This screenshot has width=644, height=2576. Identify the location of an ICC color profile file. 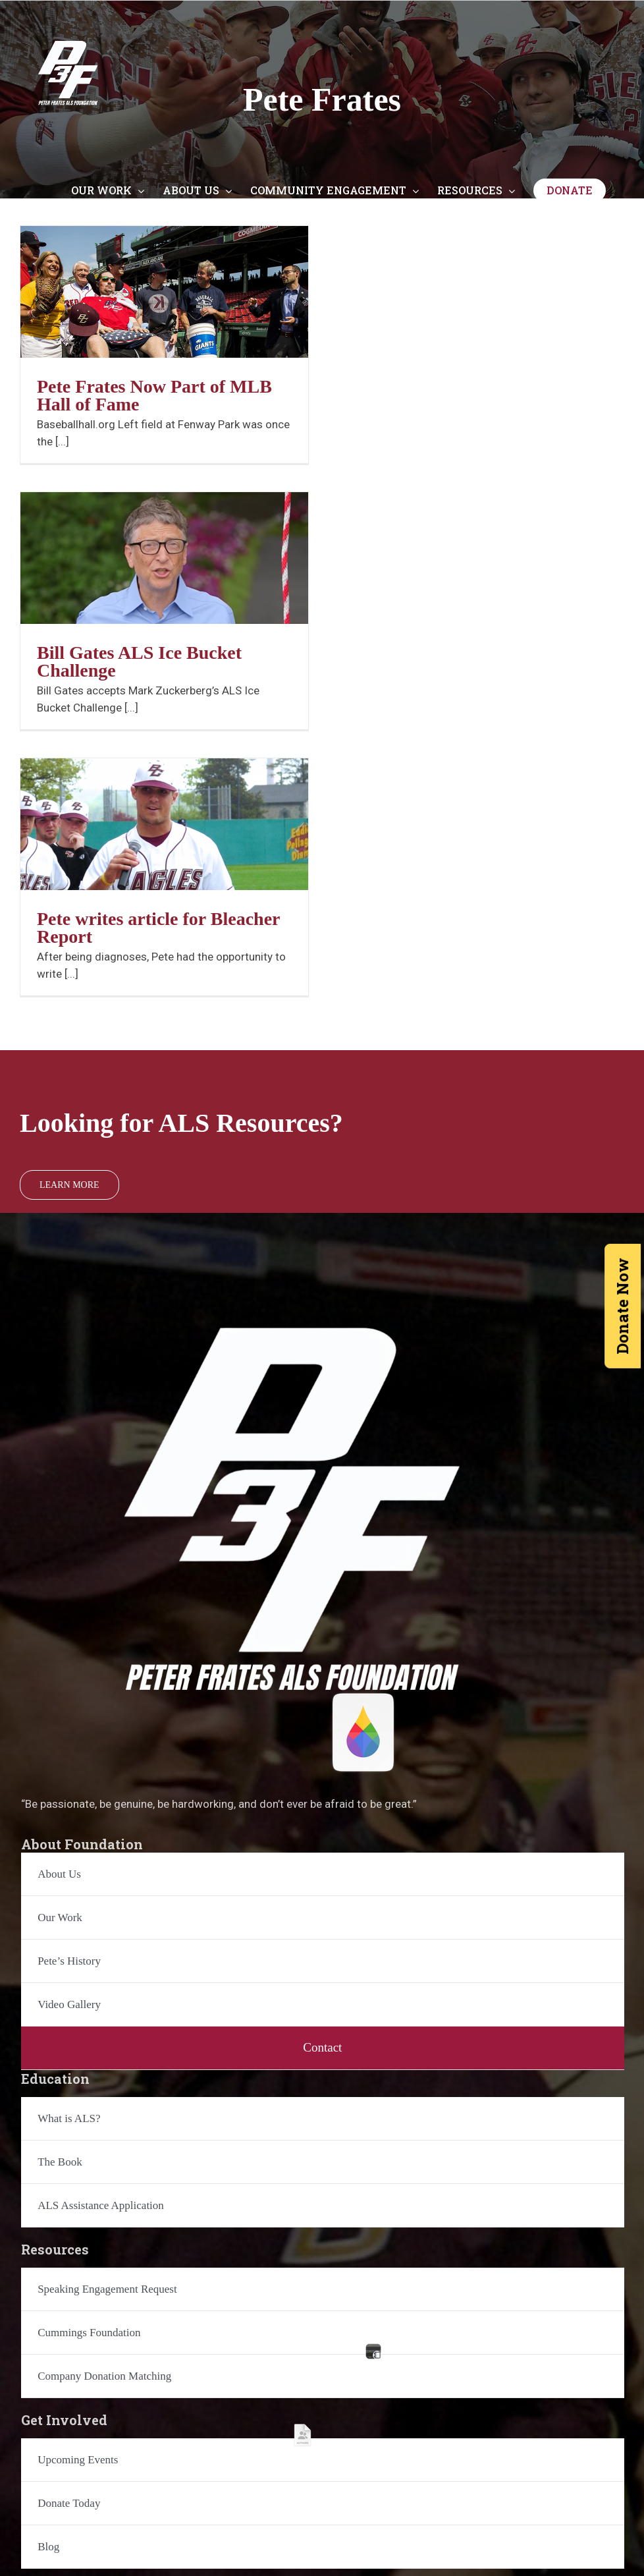
(363, 1732).